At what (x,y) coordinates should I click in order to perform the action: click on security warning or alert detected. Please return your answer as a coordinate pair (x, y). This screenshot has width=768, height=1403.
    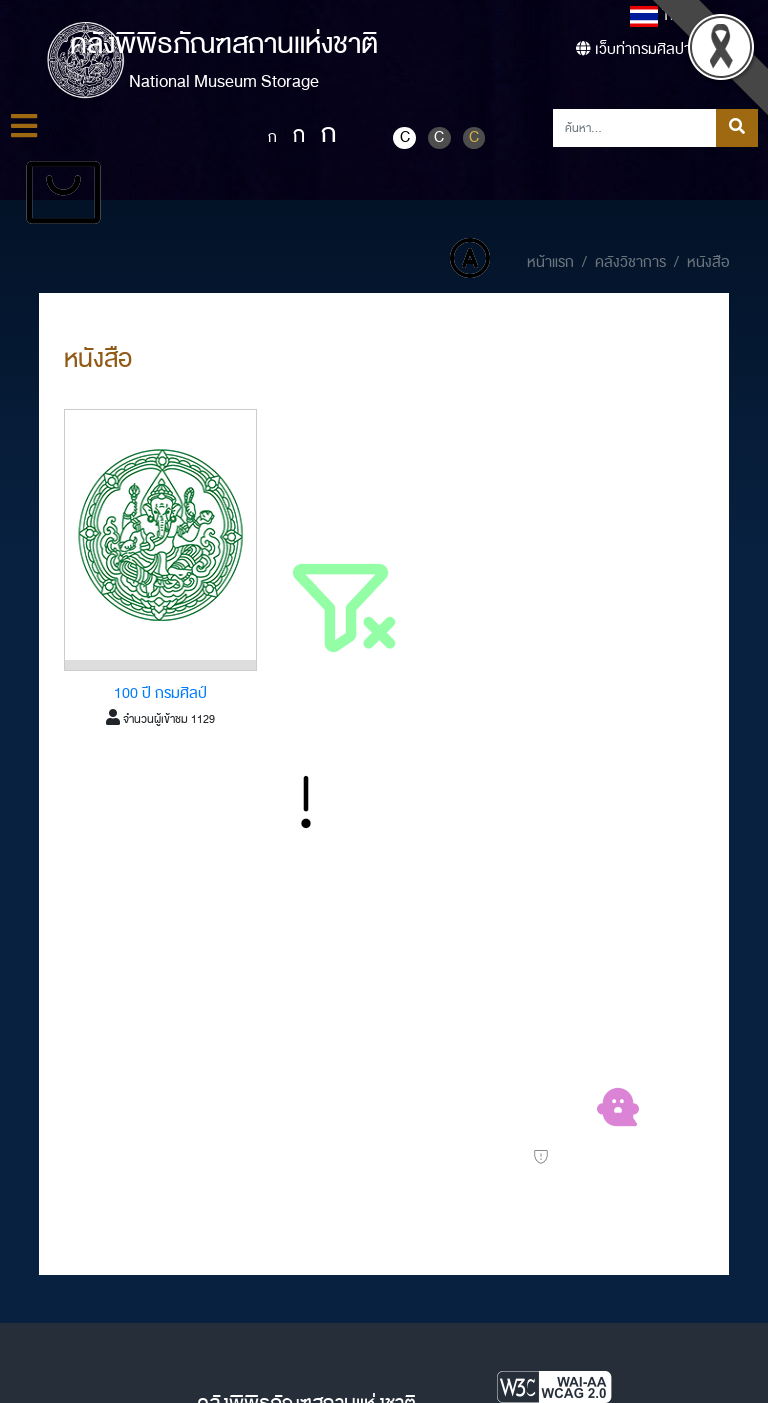
    Looking at the image, I should click on (541, 1156).